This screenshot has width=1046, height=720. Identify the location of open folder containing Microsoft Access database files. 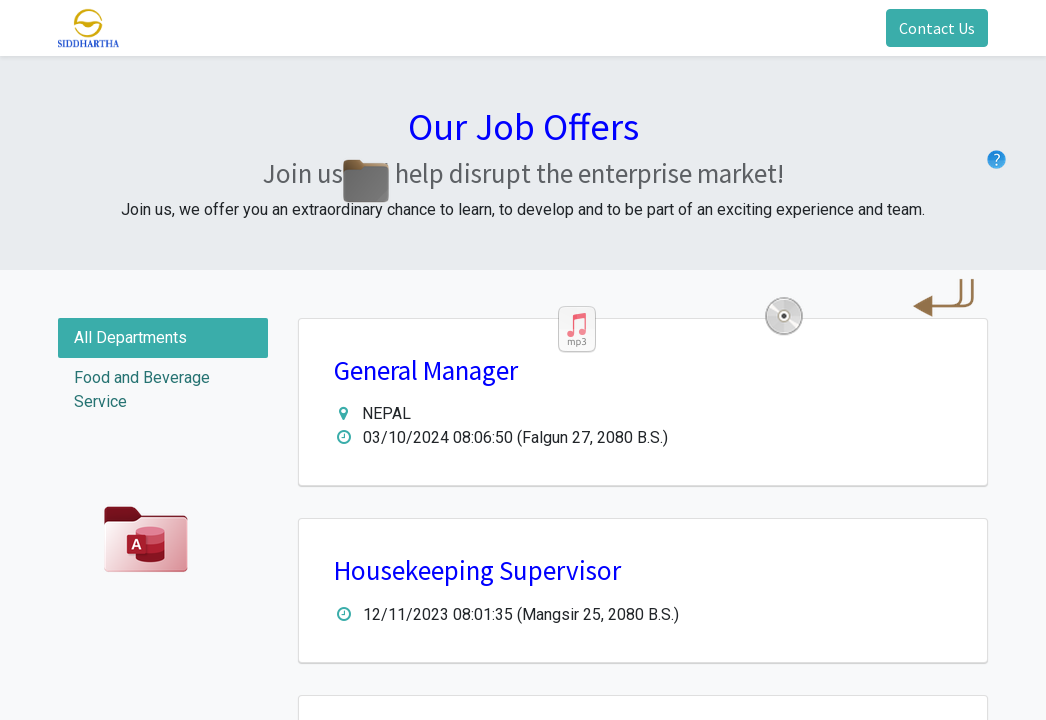
(145, 541).